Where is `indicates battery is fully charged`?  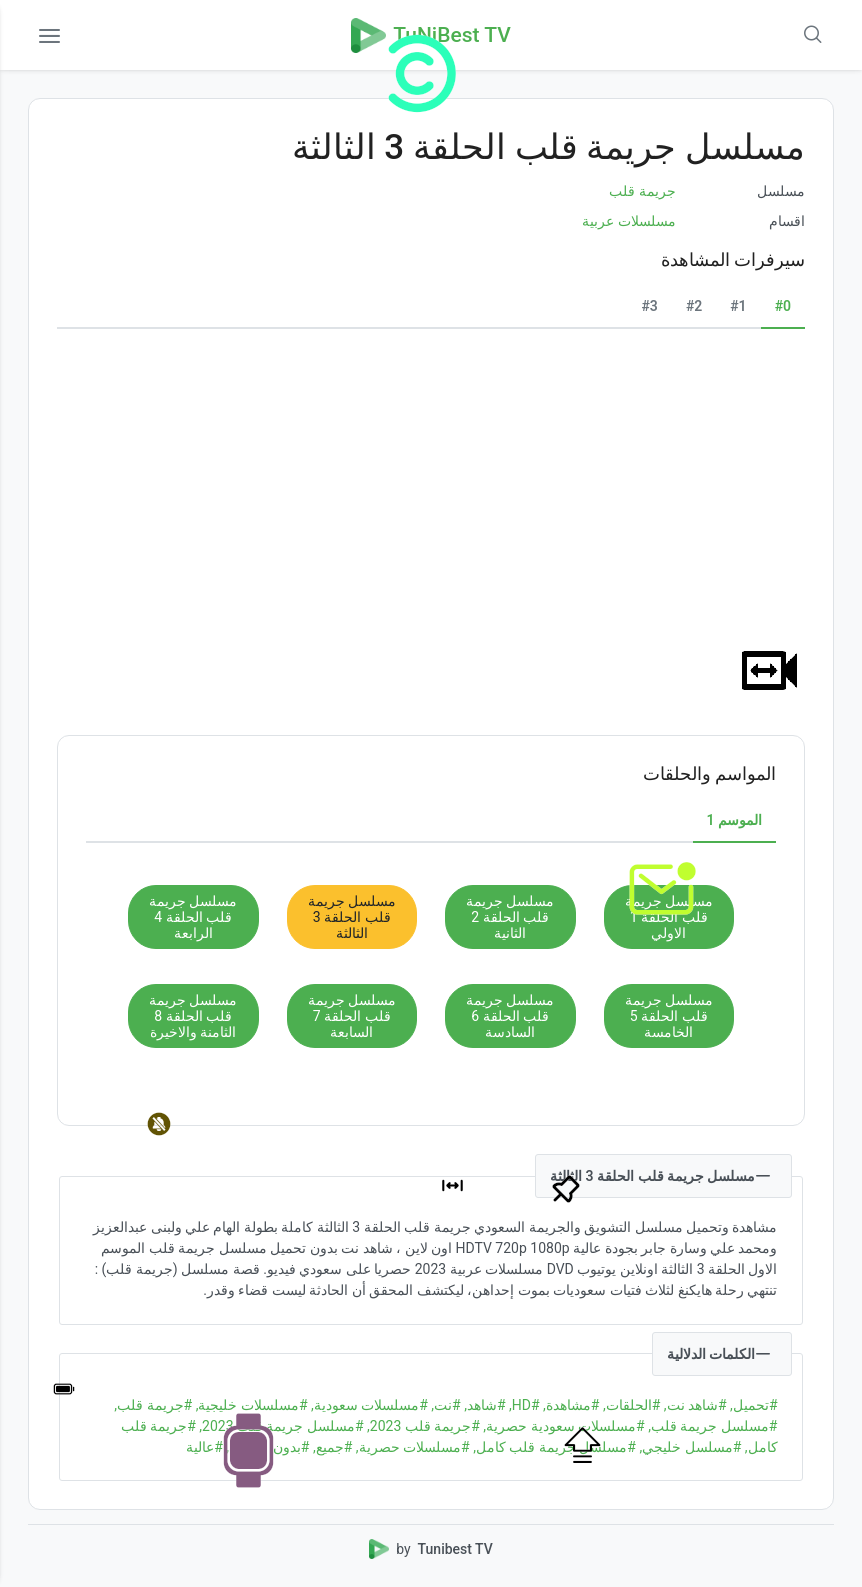
indicates battery is fully charged is located at coordinates (64, 1389).